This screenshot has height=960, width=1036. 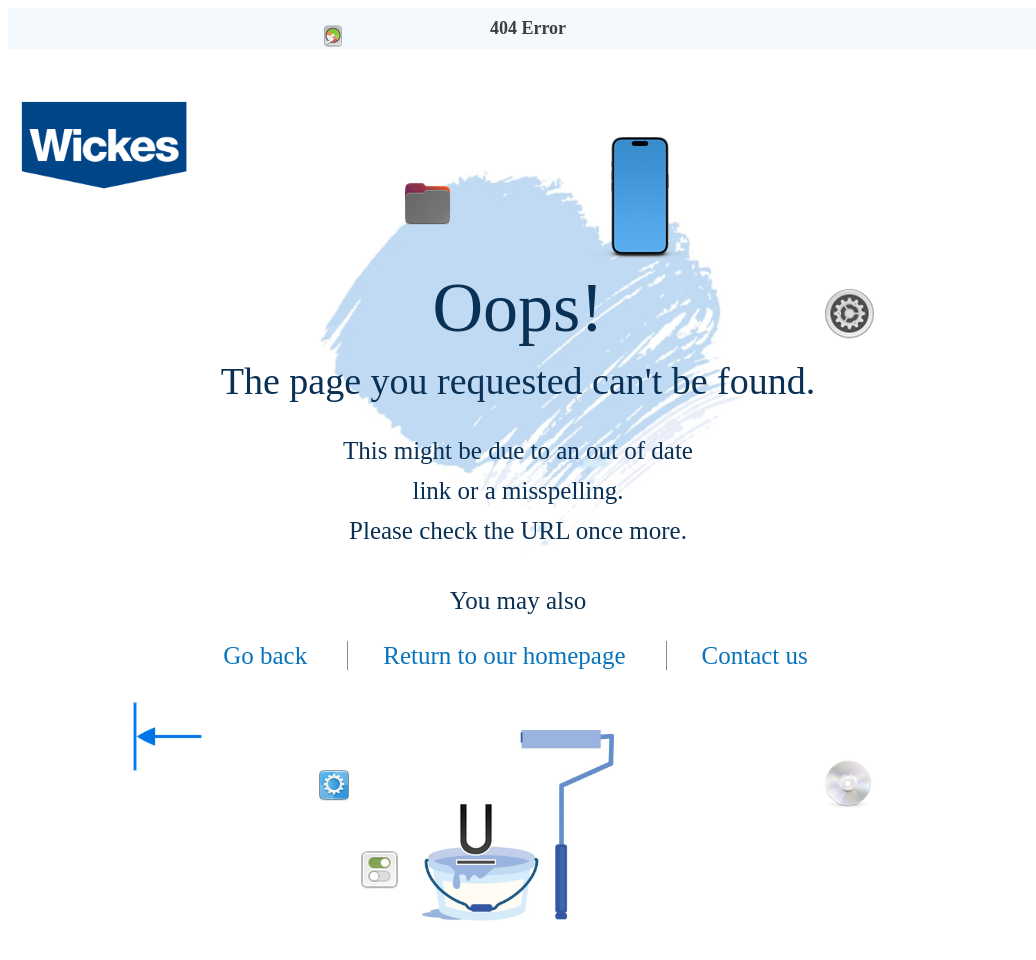 I want to click on open system settings or preferences, so click(x=379, y=869).